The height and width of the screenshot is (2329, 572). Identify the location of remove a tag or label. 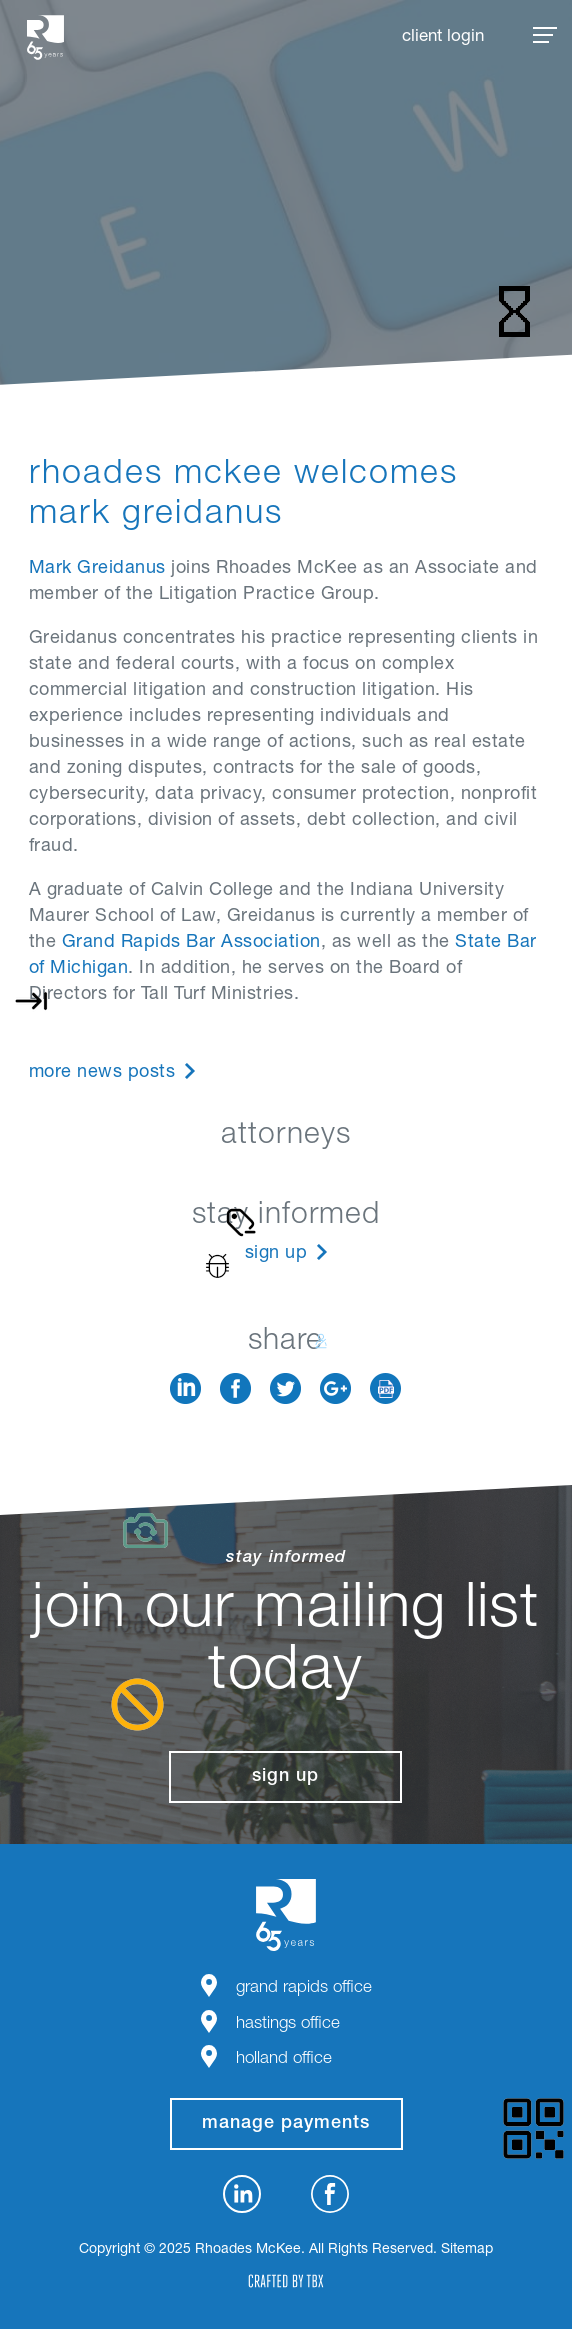
(240, 1222).